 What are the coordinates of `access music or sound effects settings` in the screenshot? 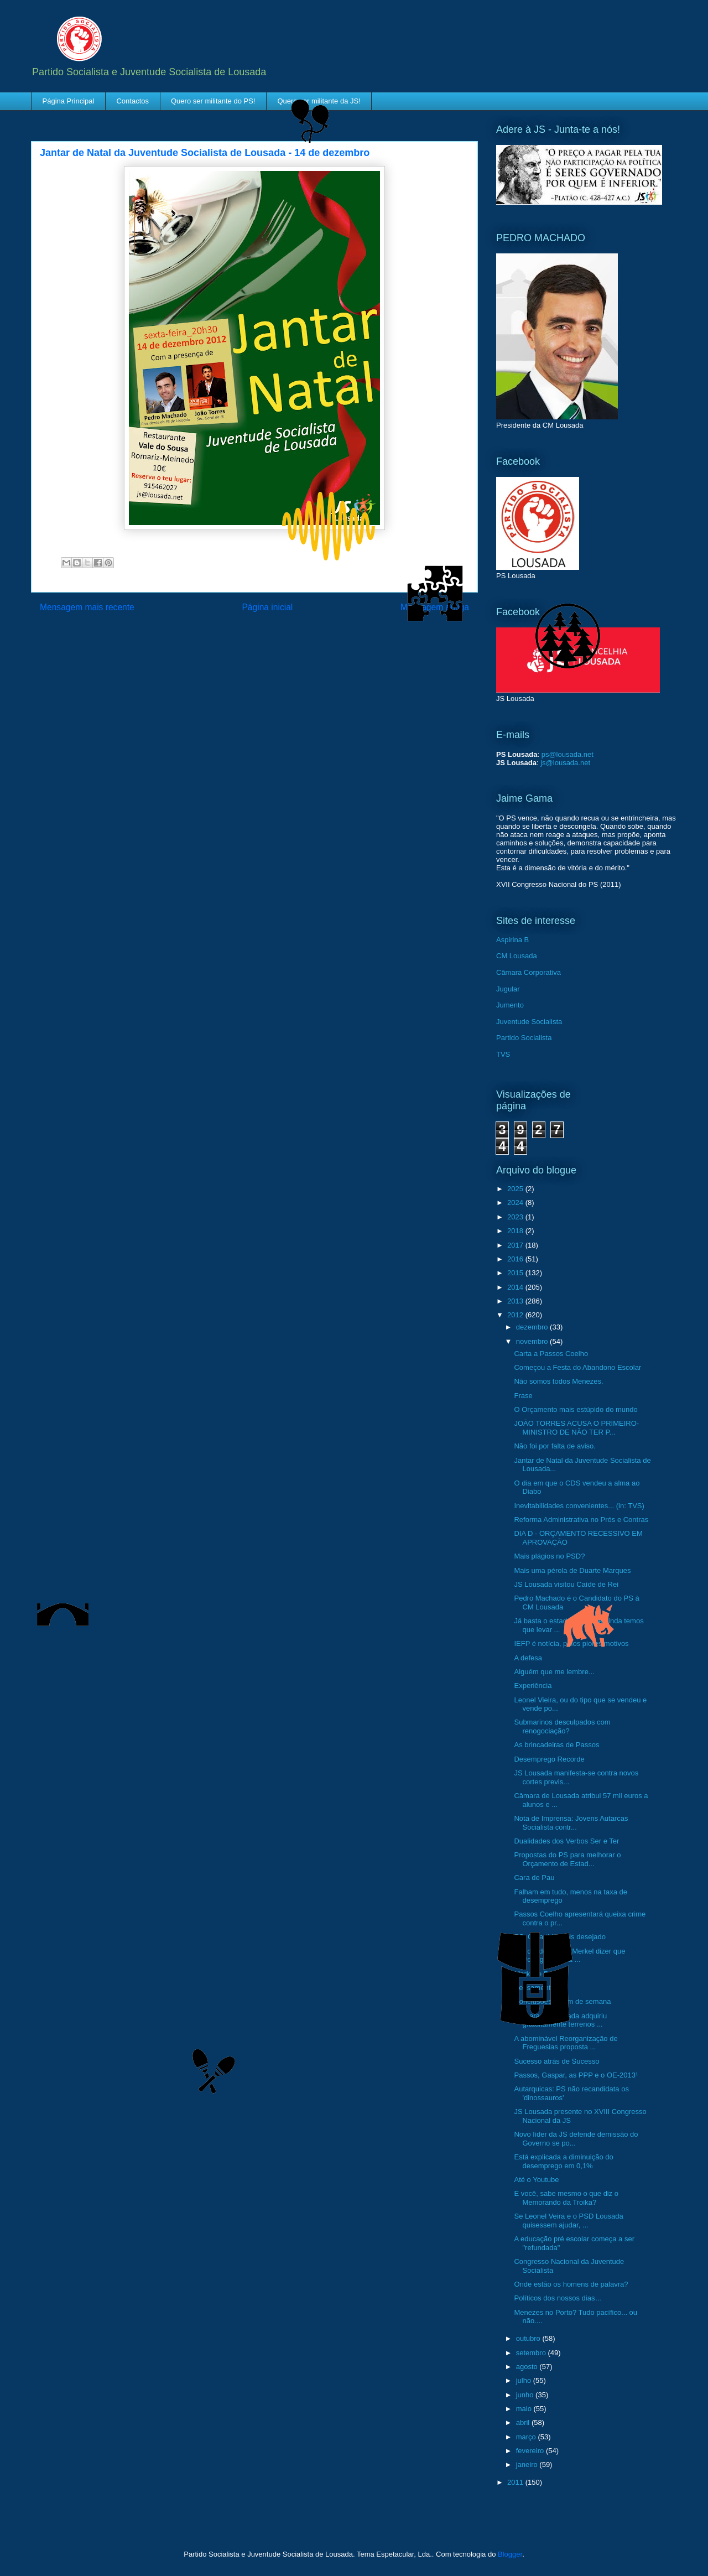 It's located at (214, 2071).